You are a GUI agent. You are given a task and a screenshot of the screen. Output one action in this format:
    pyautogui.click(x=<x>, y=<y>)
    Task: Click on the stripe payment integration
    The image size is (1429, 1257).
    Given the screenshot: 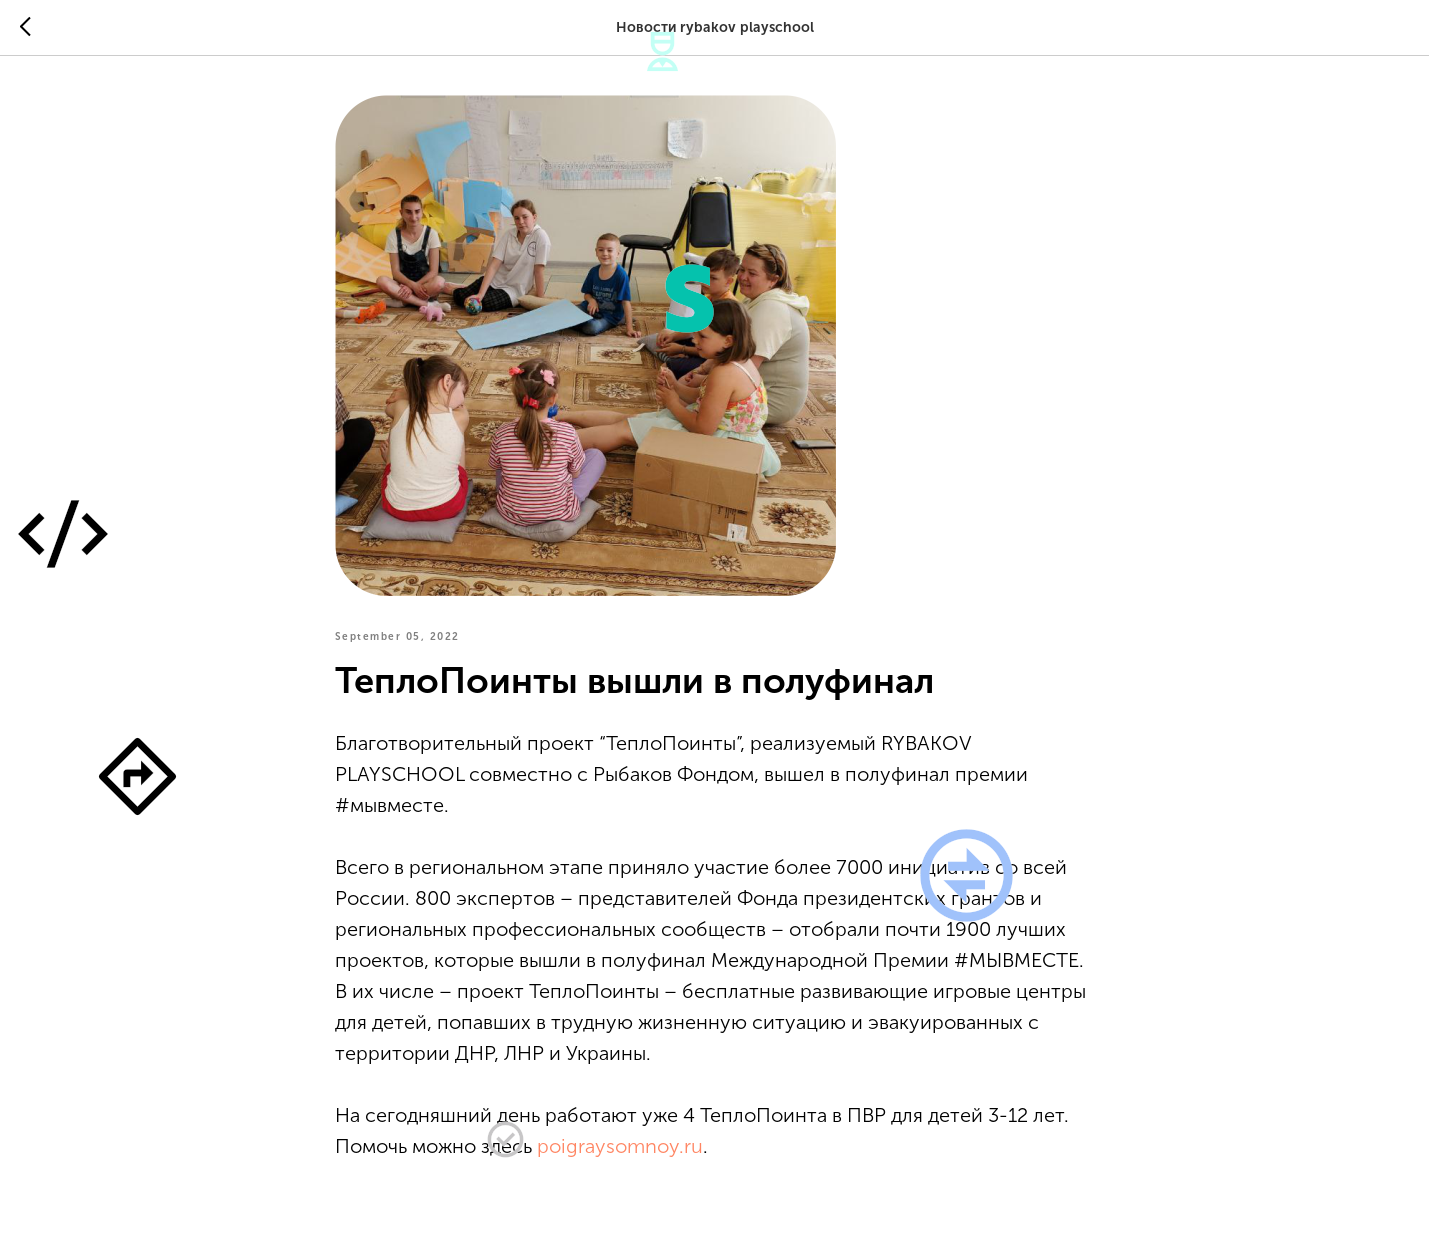 What is the action you would take?
    pyautogui.click(x=689, y=298)
    